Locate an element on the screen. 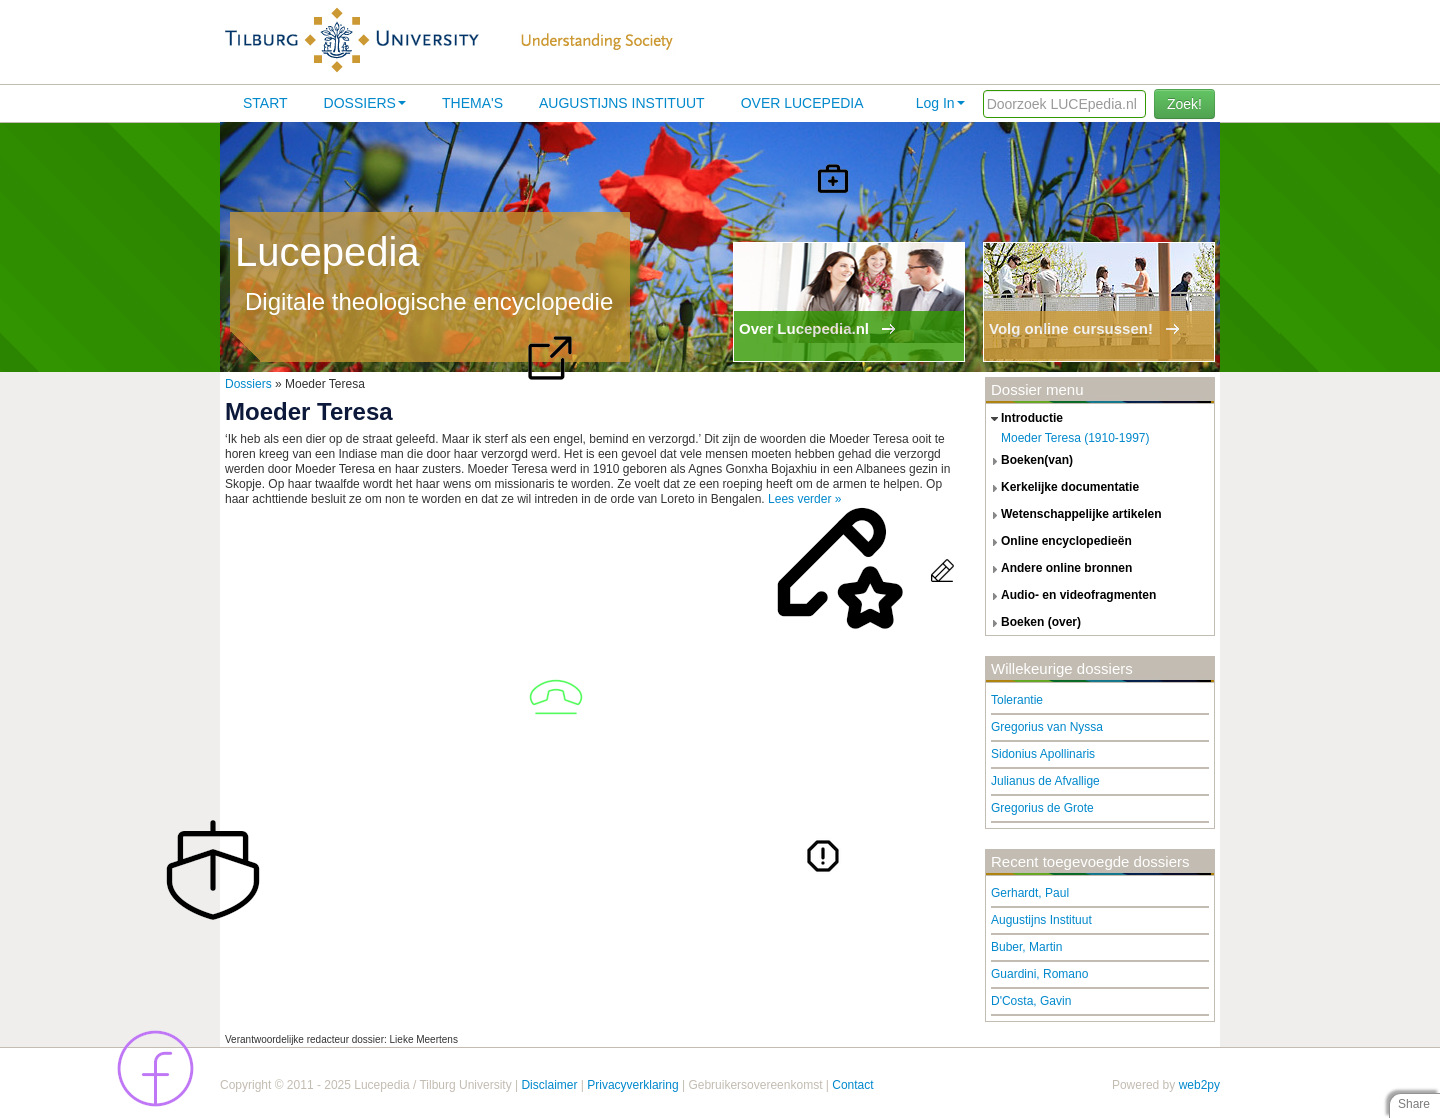 Image resolution: width=1440 pixels, height=1118 pixels. edit text or content is located at coordinates (942, 571).